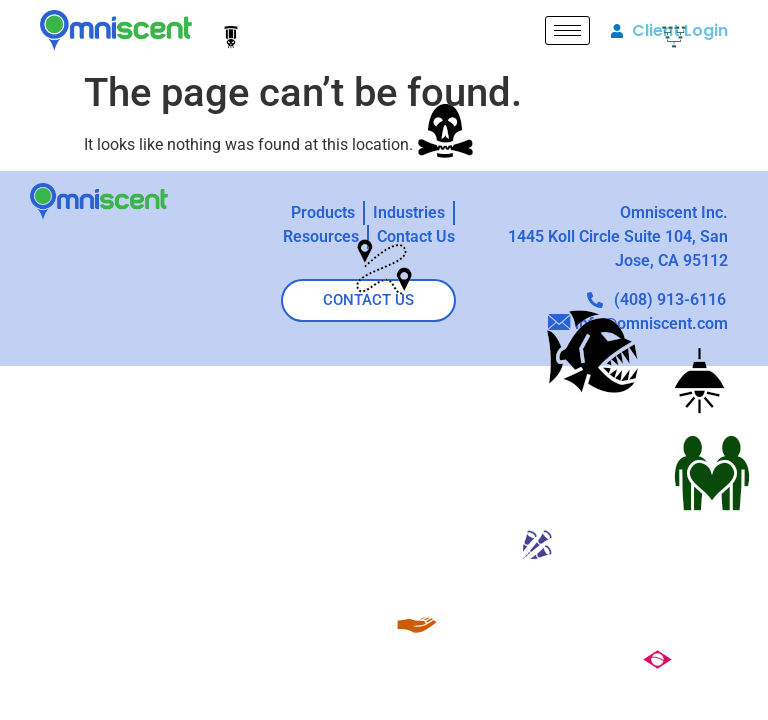 The height and width of the screenshot is (720, 768). What do you see at coordinates (657, 659) in the screenshot?
I see `select brazilian portuguese language` at bounding box center [657, 659].